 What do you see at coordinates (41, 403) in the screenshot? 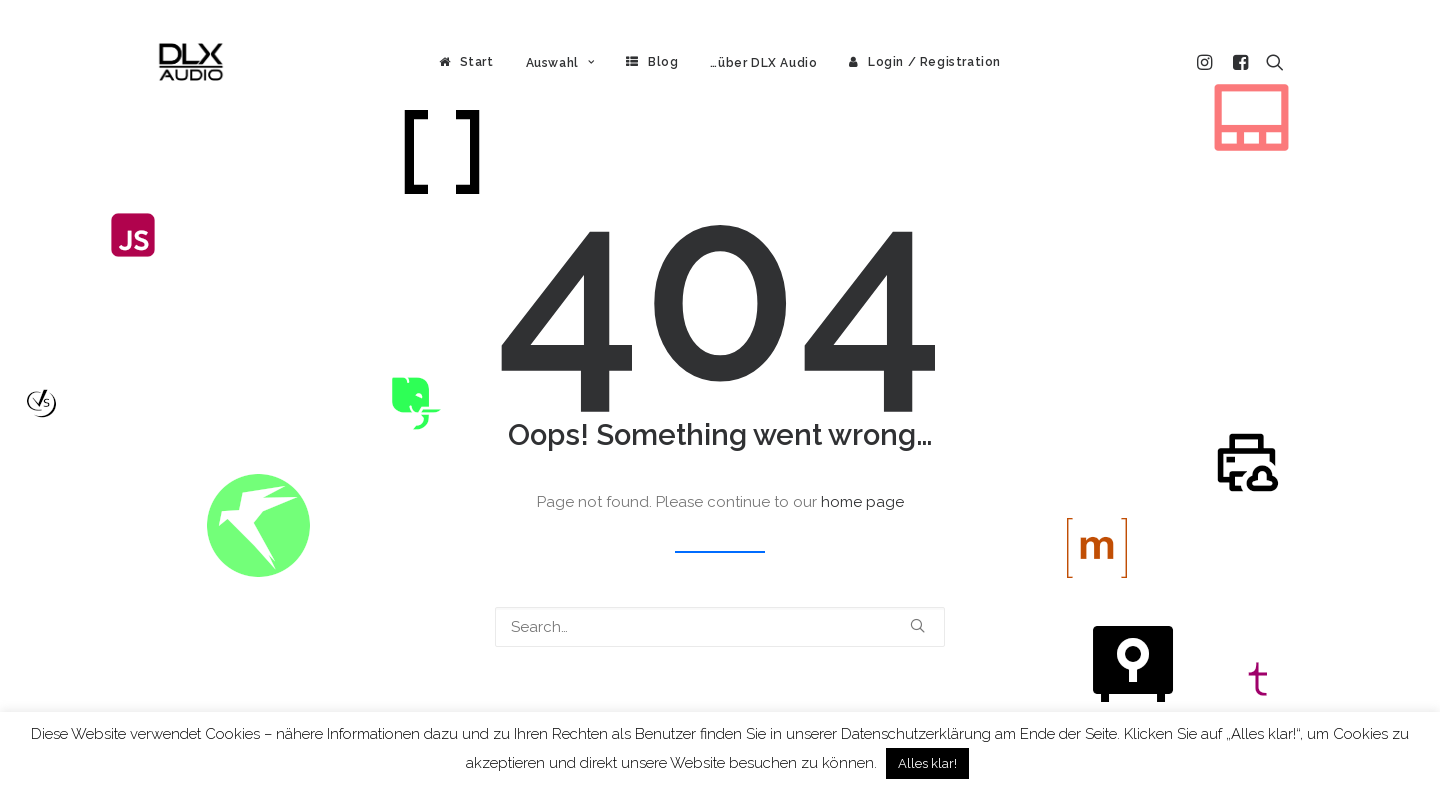
I see `codeceptjs testing framework logo` at bounding box center [41, 403].